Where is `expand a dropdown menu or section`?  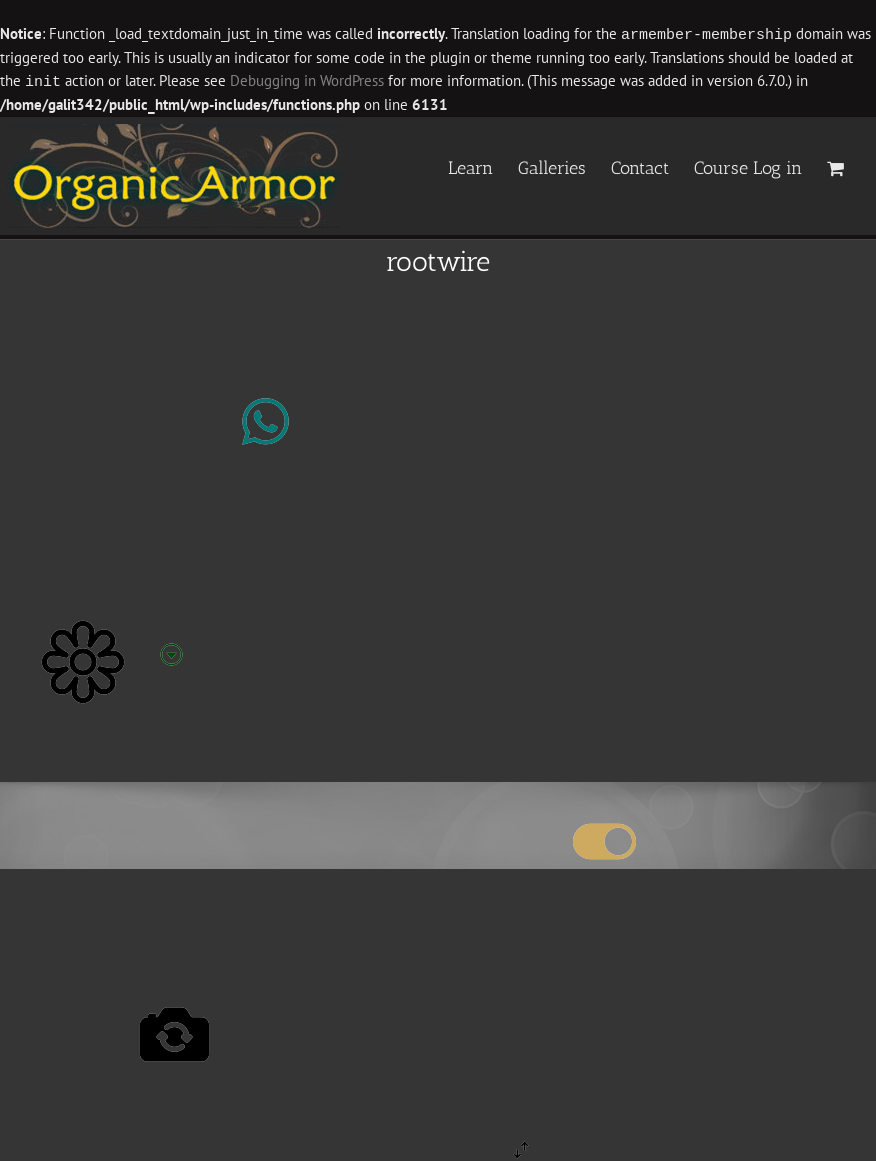 expand a dropdown menu or section is located at coordinates (171, 654).